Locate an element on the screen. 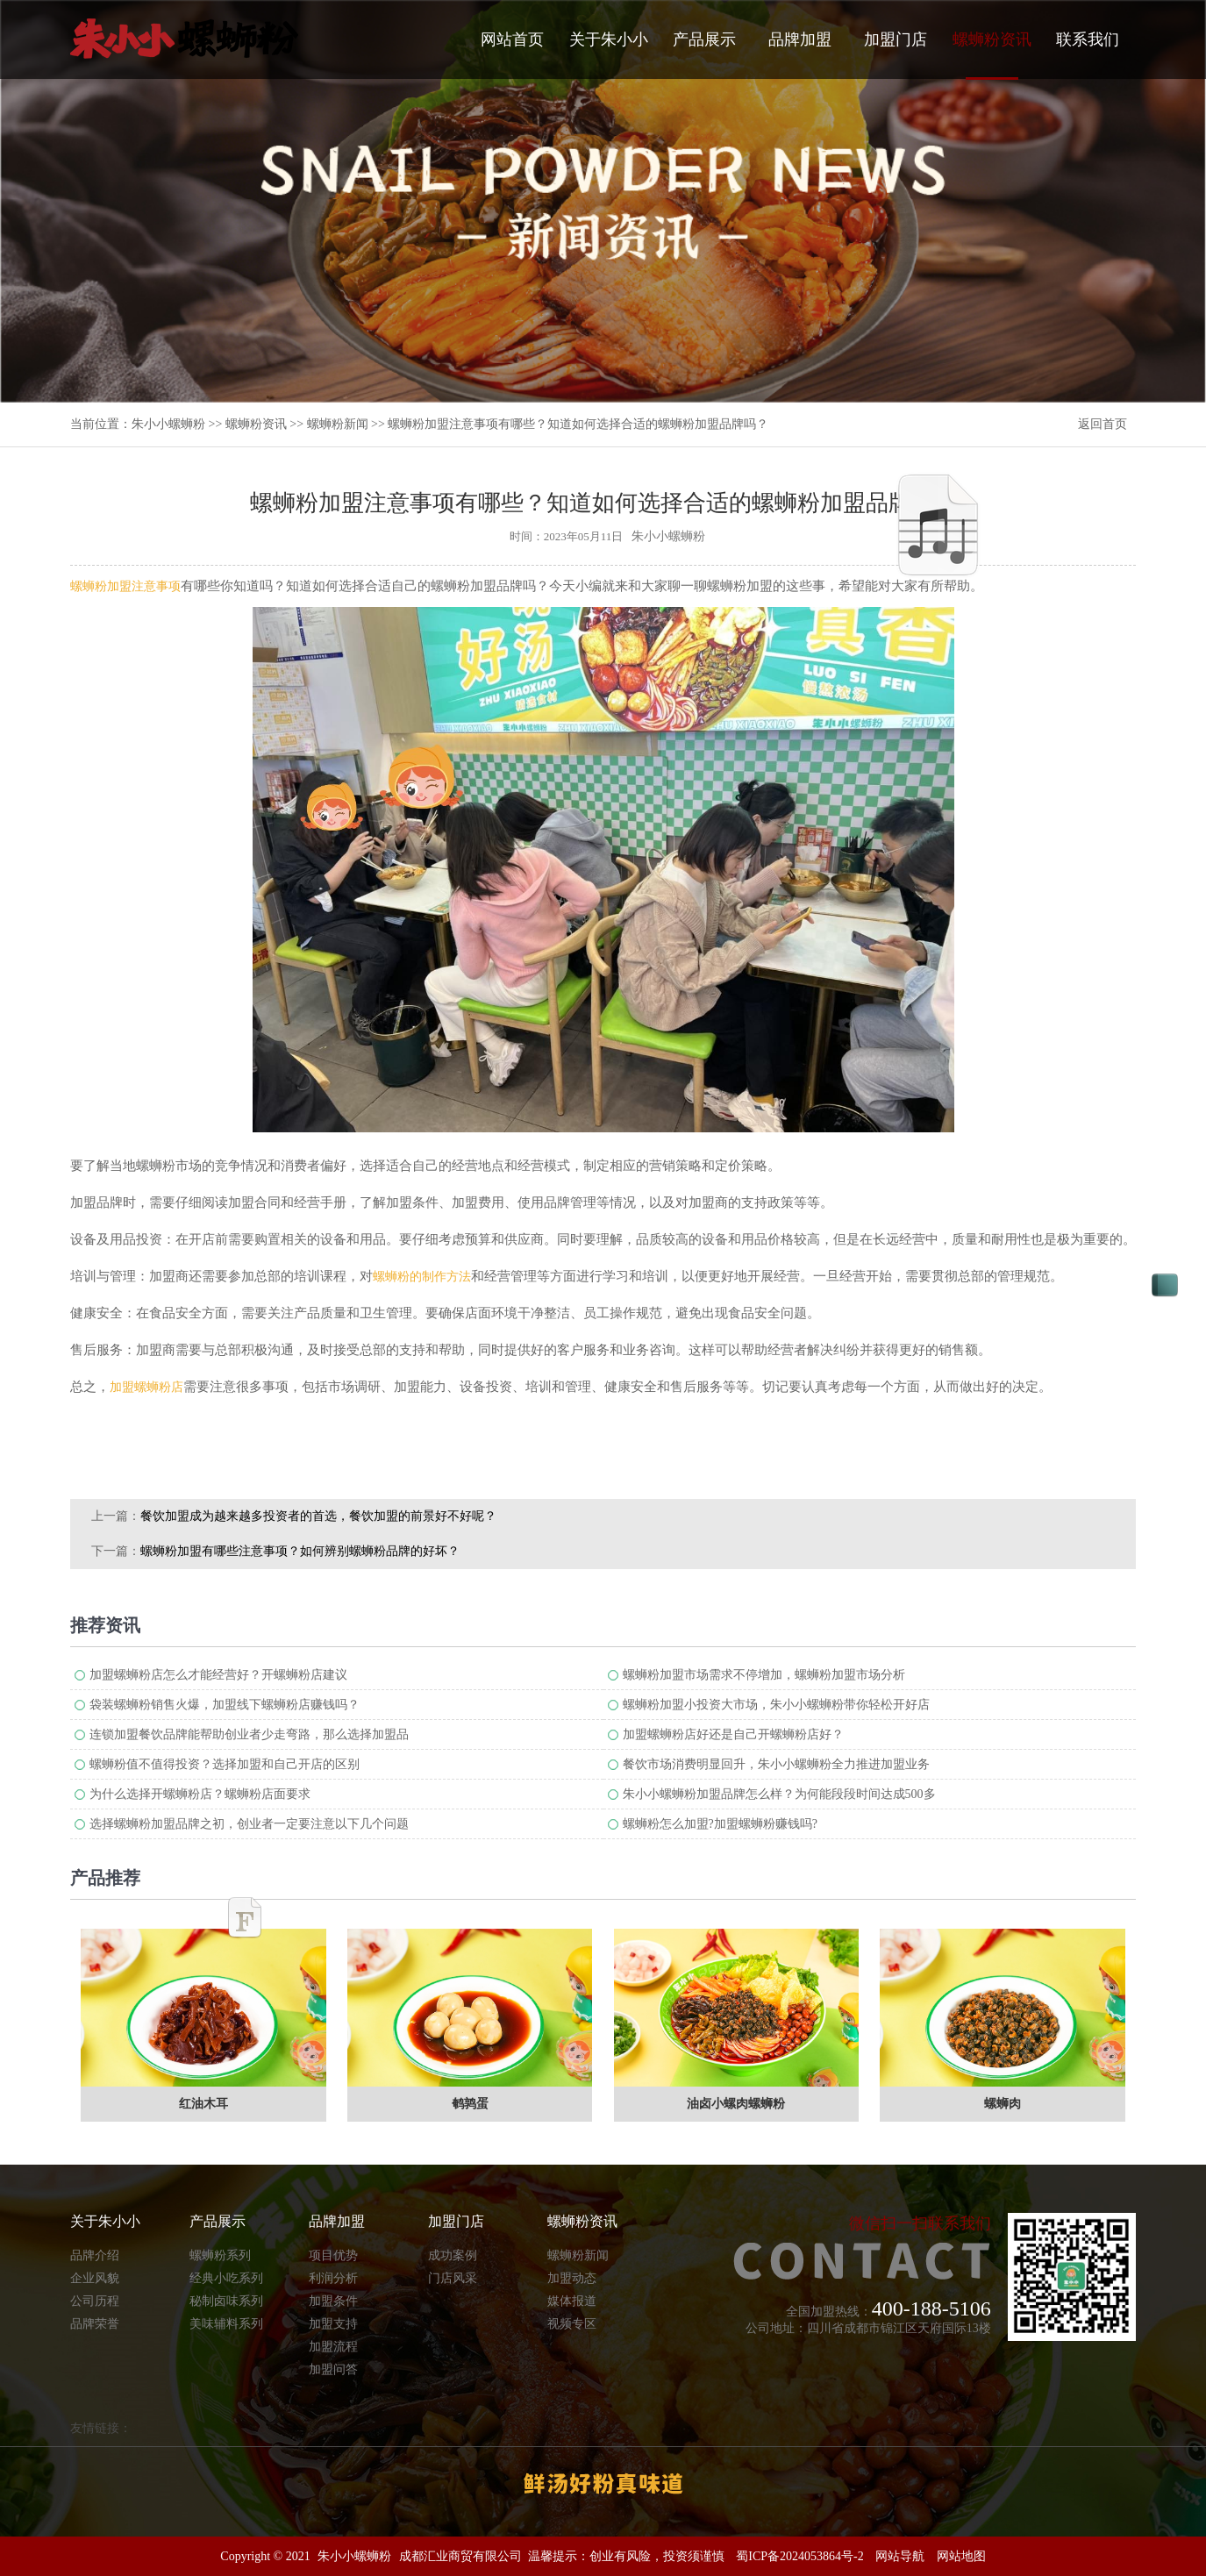  a fortran source code file is located at coordinates (245, 1917).